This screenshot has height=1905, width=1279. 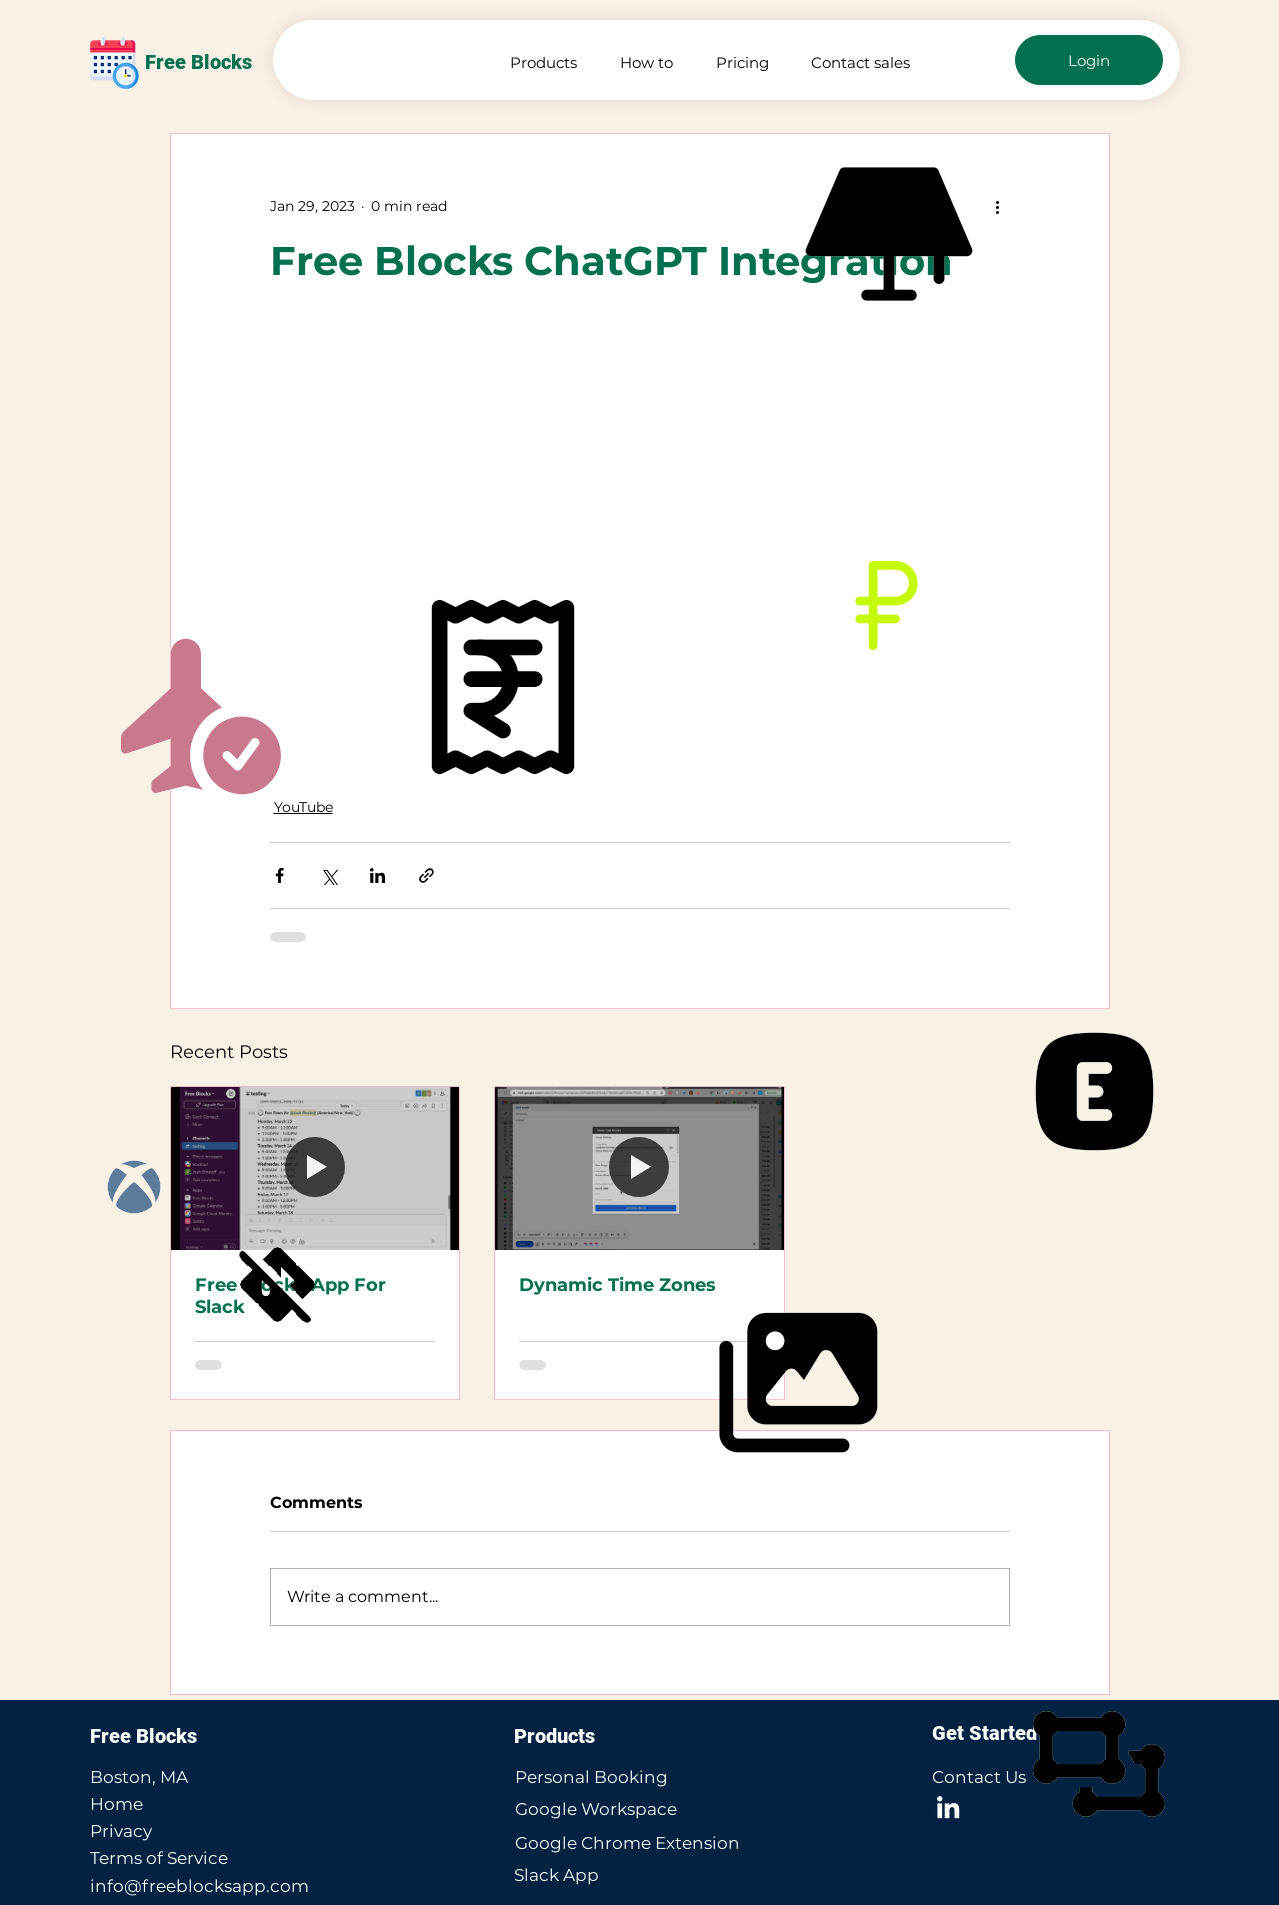 I want to click on flight booking confirmed, so click(x=194, y=716).